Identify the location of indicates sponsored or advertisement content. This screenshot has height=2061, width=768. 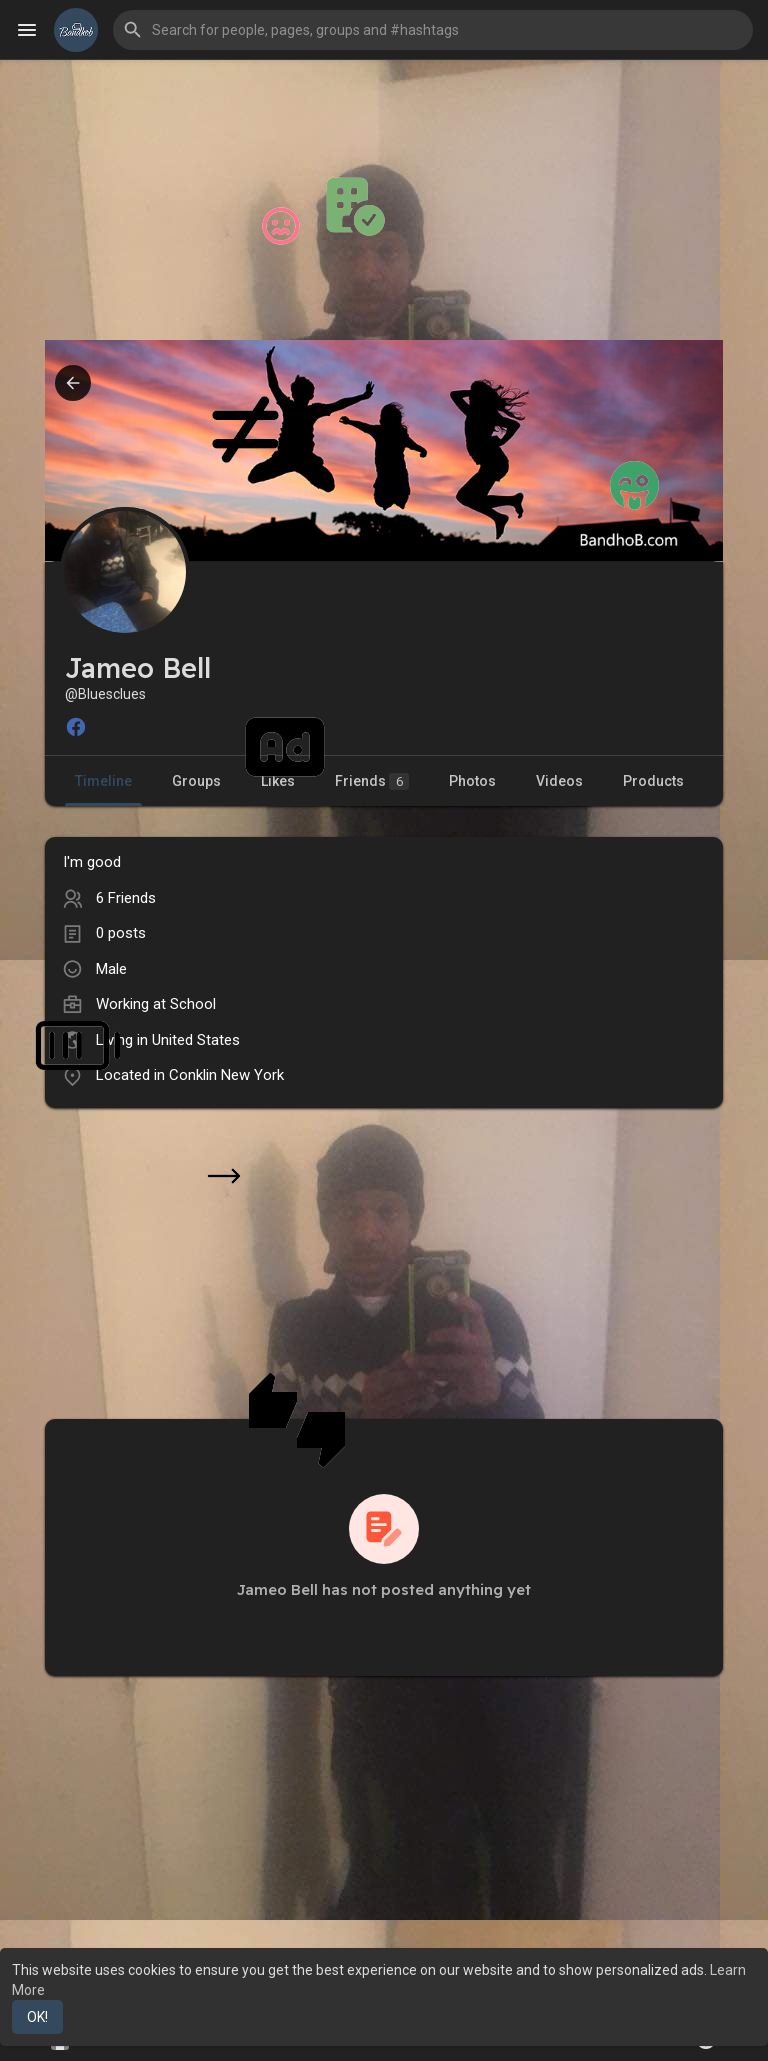
(285, 747).